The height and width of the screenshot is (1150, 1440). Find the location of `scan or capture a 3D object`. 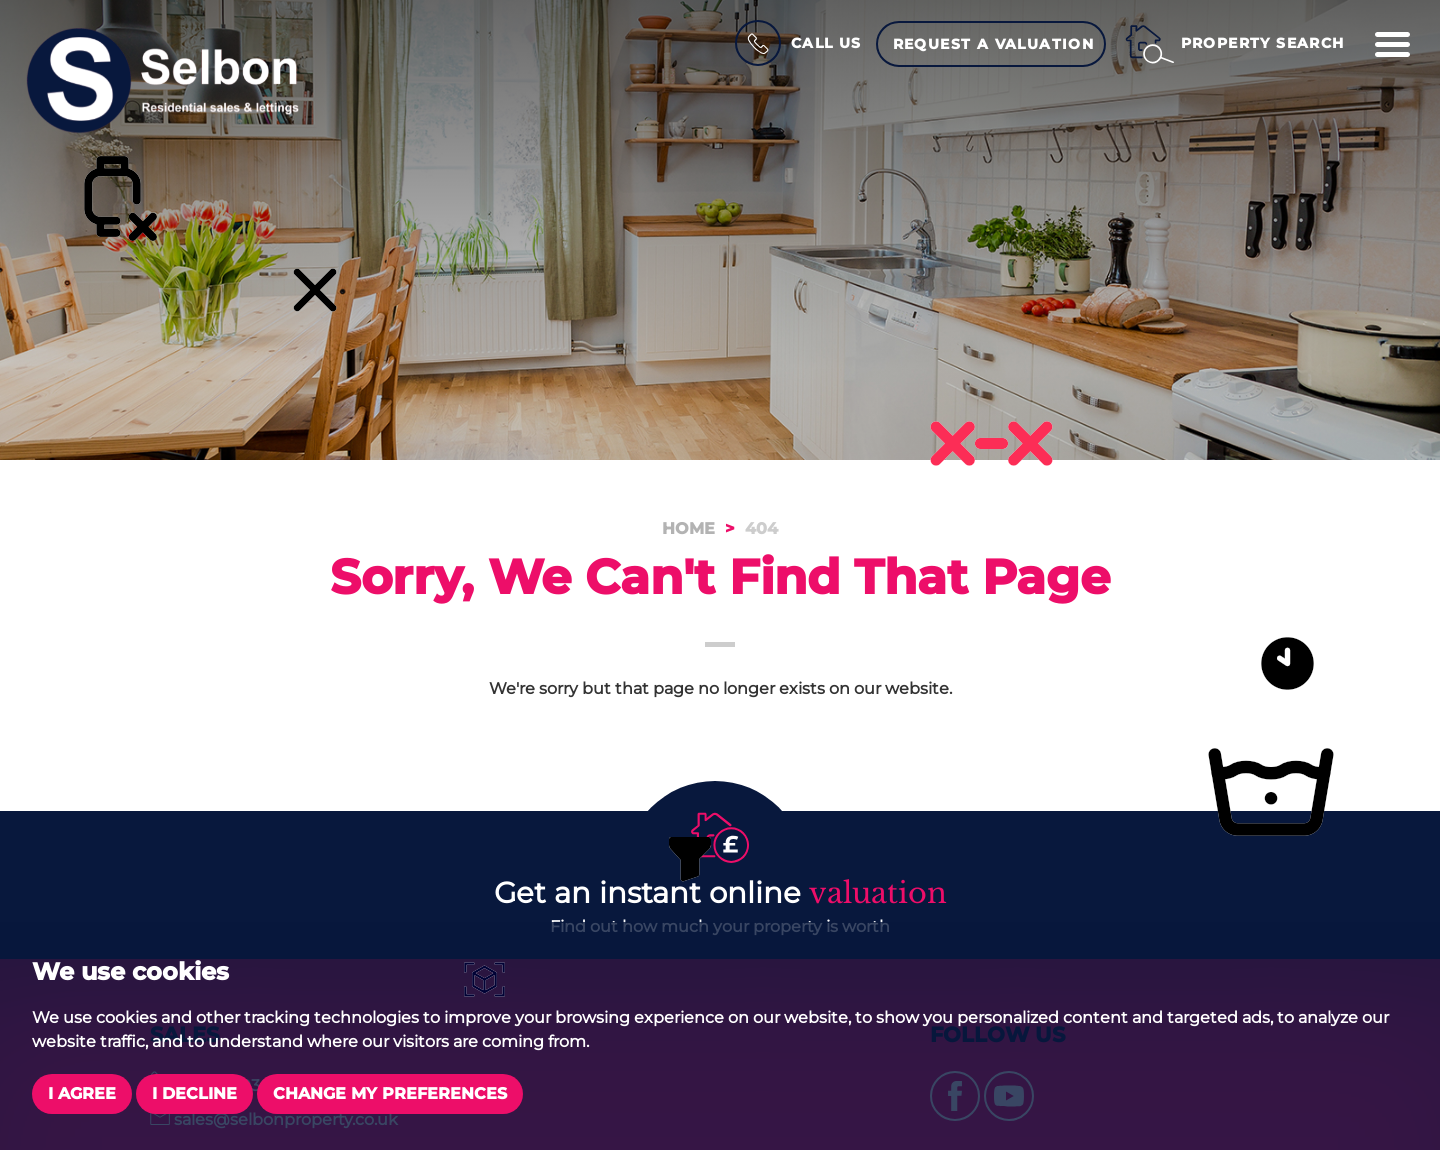

scan or capture a 3D object is located at coordinates (484, 979).